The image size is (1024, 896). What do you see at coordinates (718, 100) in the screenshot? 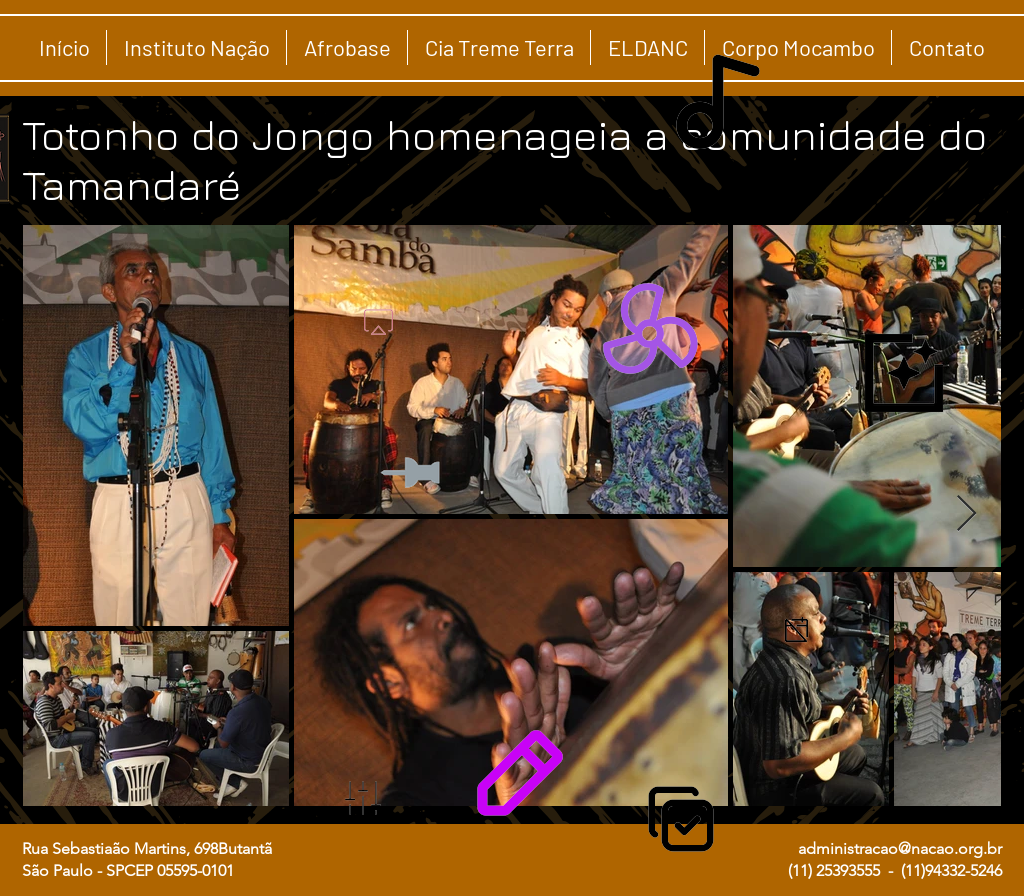
I see `access music or audio player` at bounding box center [718, 100].